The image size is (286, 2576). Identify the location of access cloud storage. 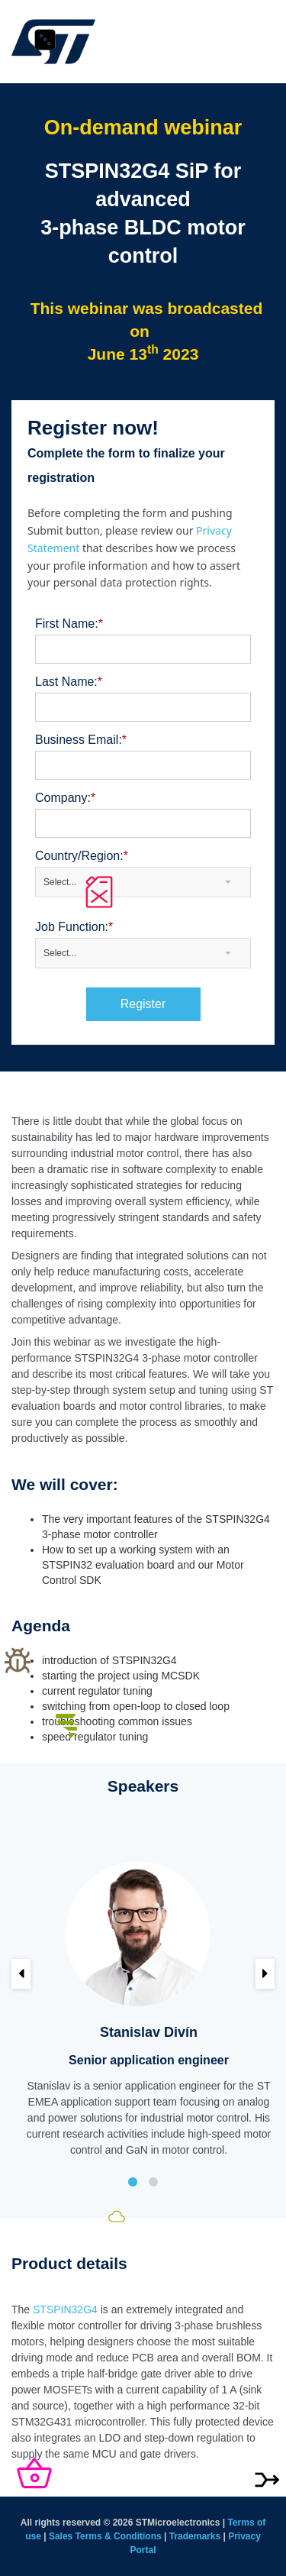
(117, 2216).